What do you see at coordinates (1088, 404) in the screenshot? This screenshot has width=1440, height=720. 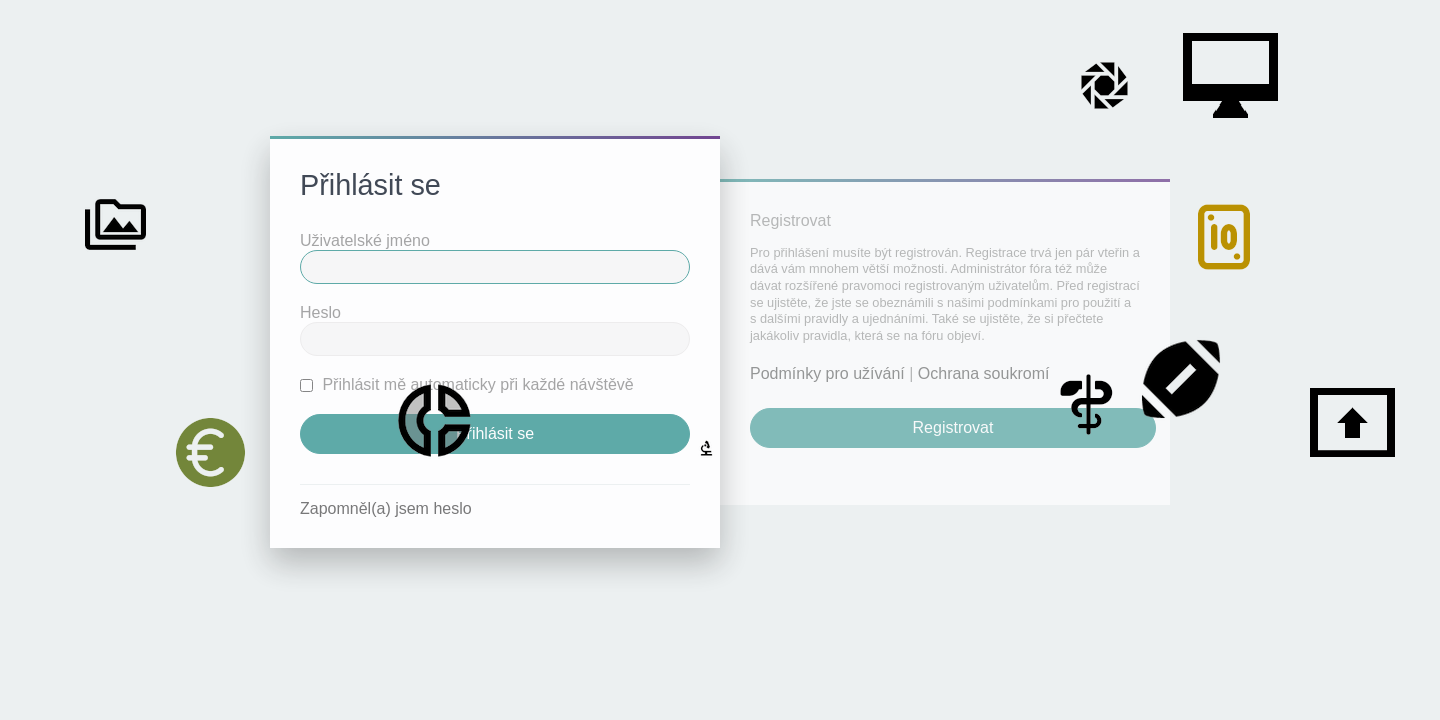 I see `access medical or healthcare services` at bounding box center [1088, 404].